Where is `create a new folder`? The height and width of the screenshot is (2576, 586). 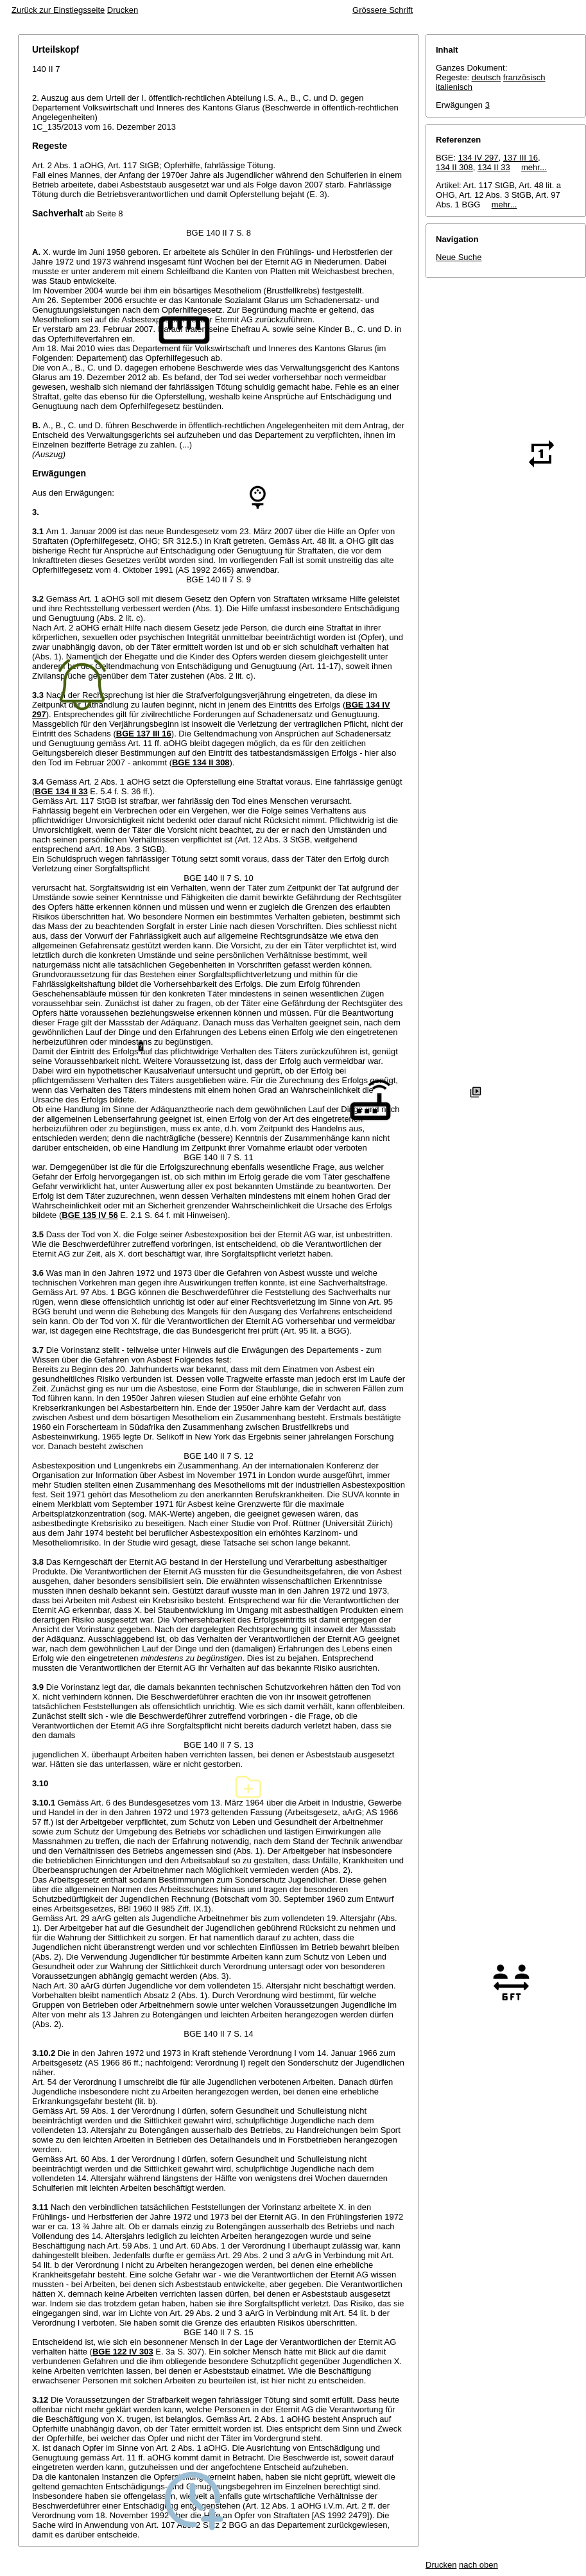
create a new folder is located at coordinates (248, 1787).